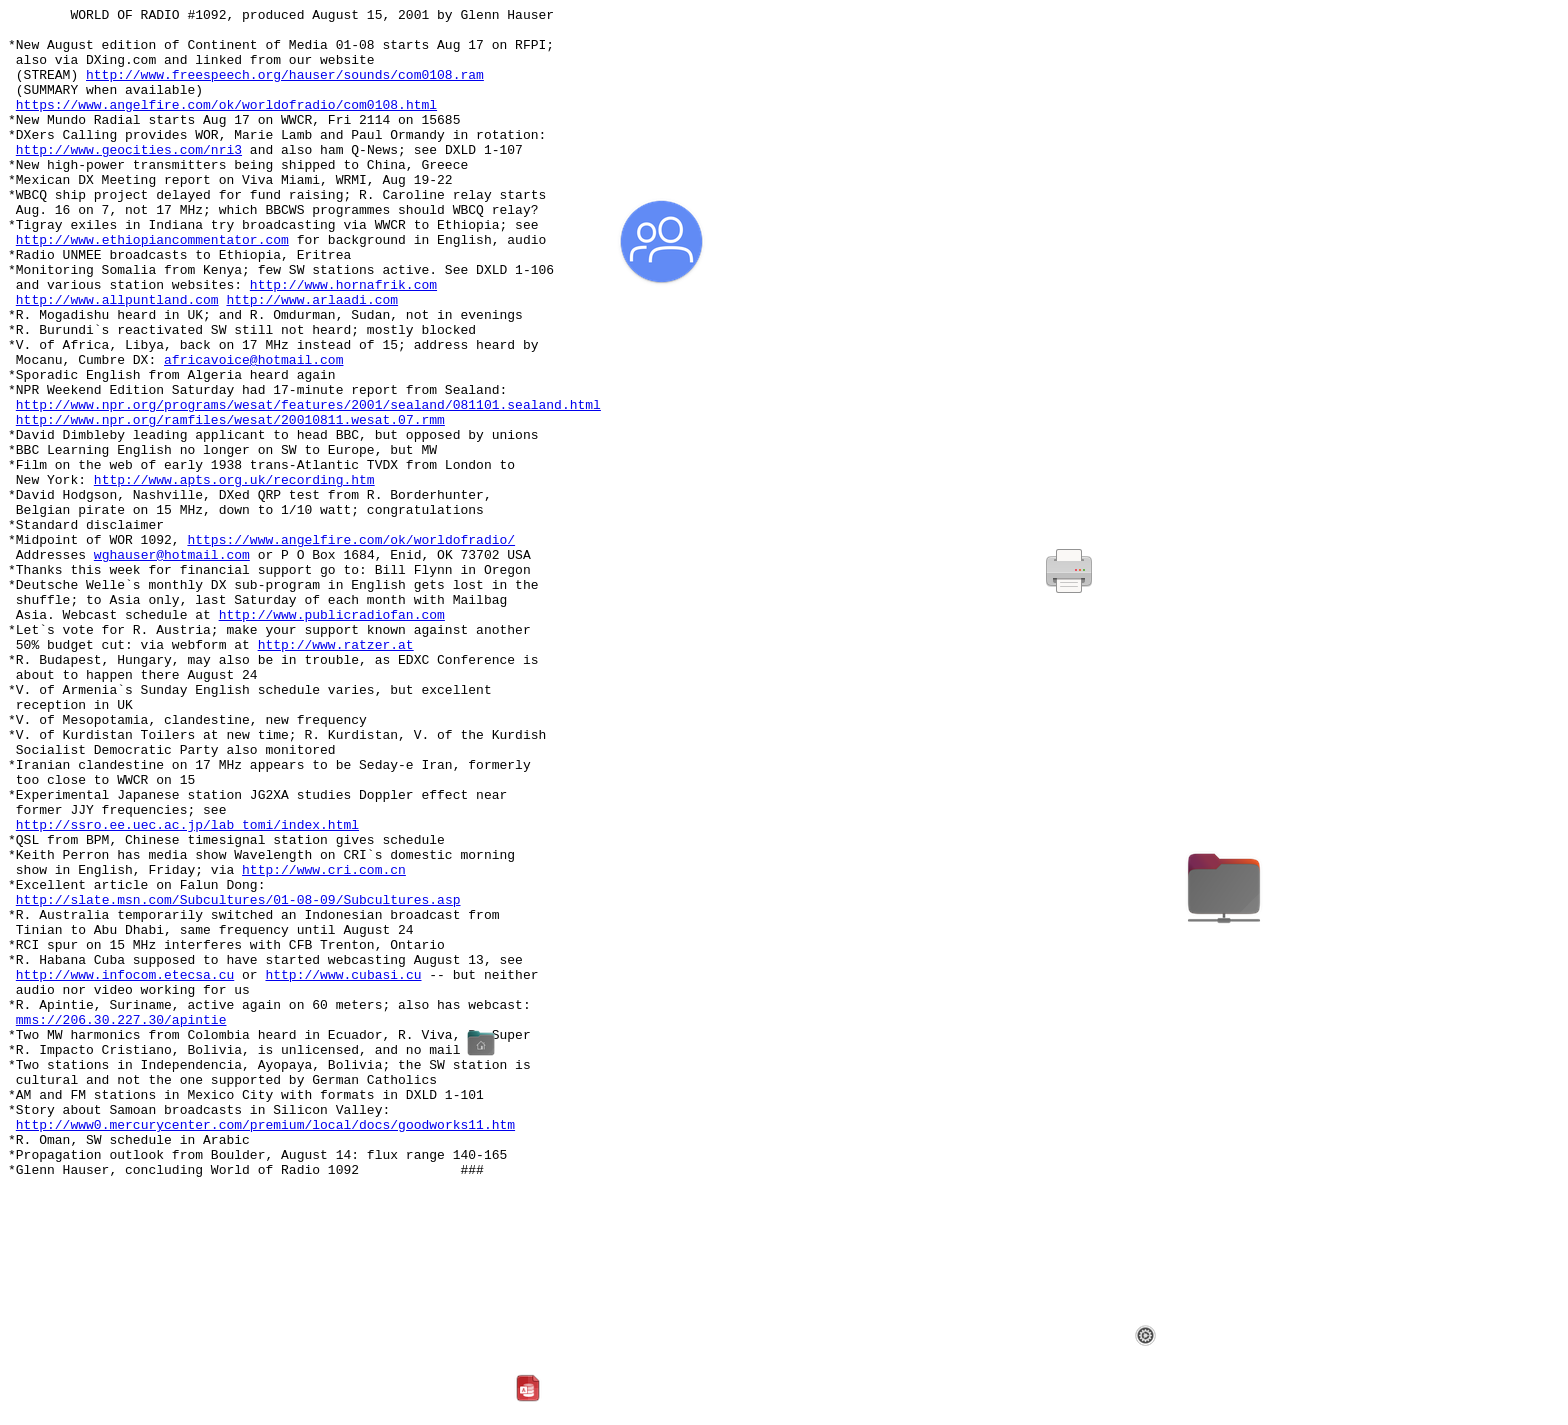 Image resolution: width=1568 pixels, height=1425 pixels. I want to click on access your home folder, so click(481, 1043).